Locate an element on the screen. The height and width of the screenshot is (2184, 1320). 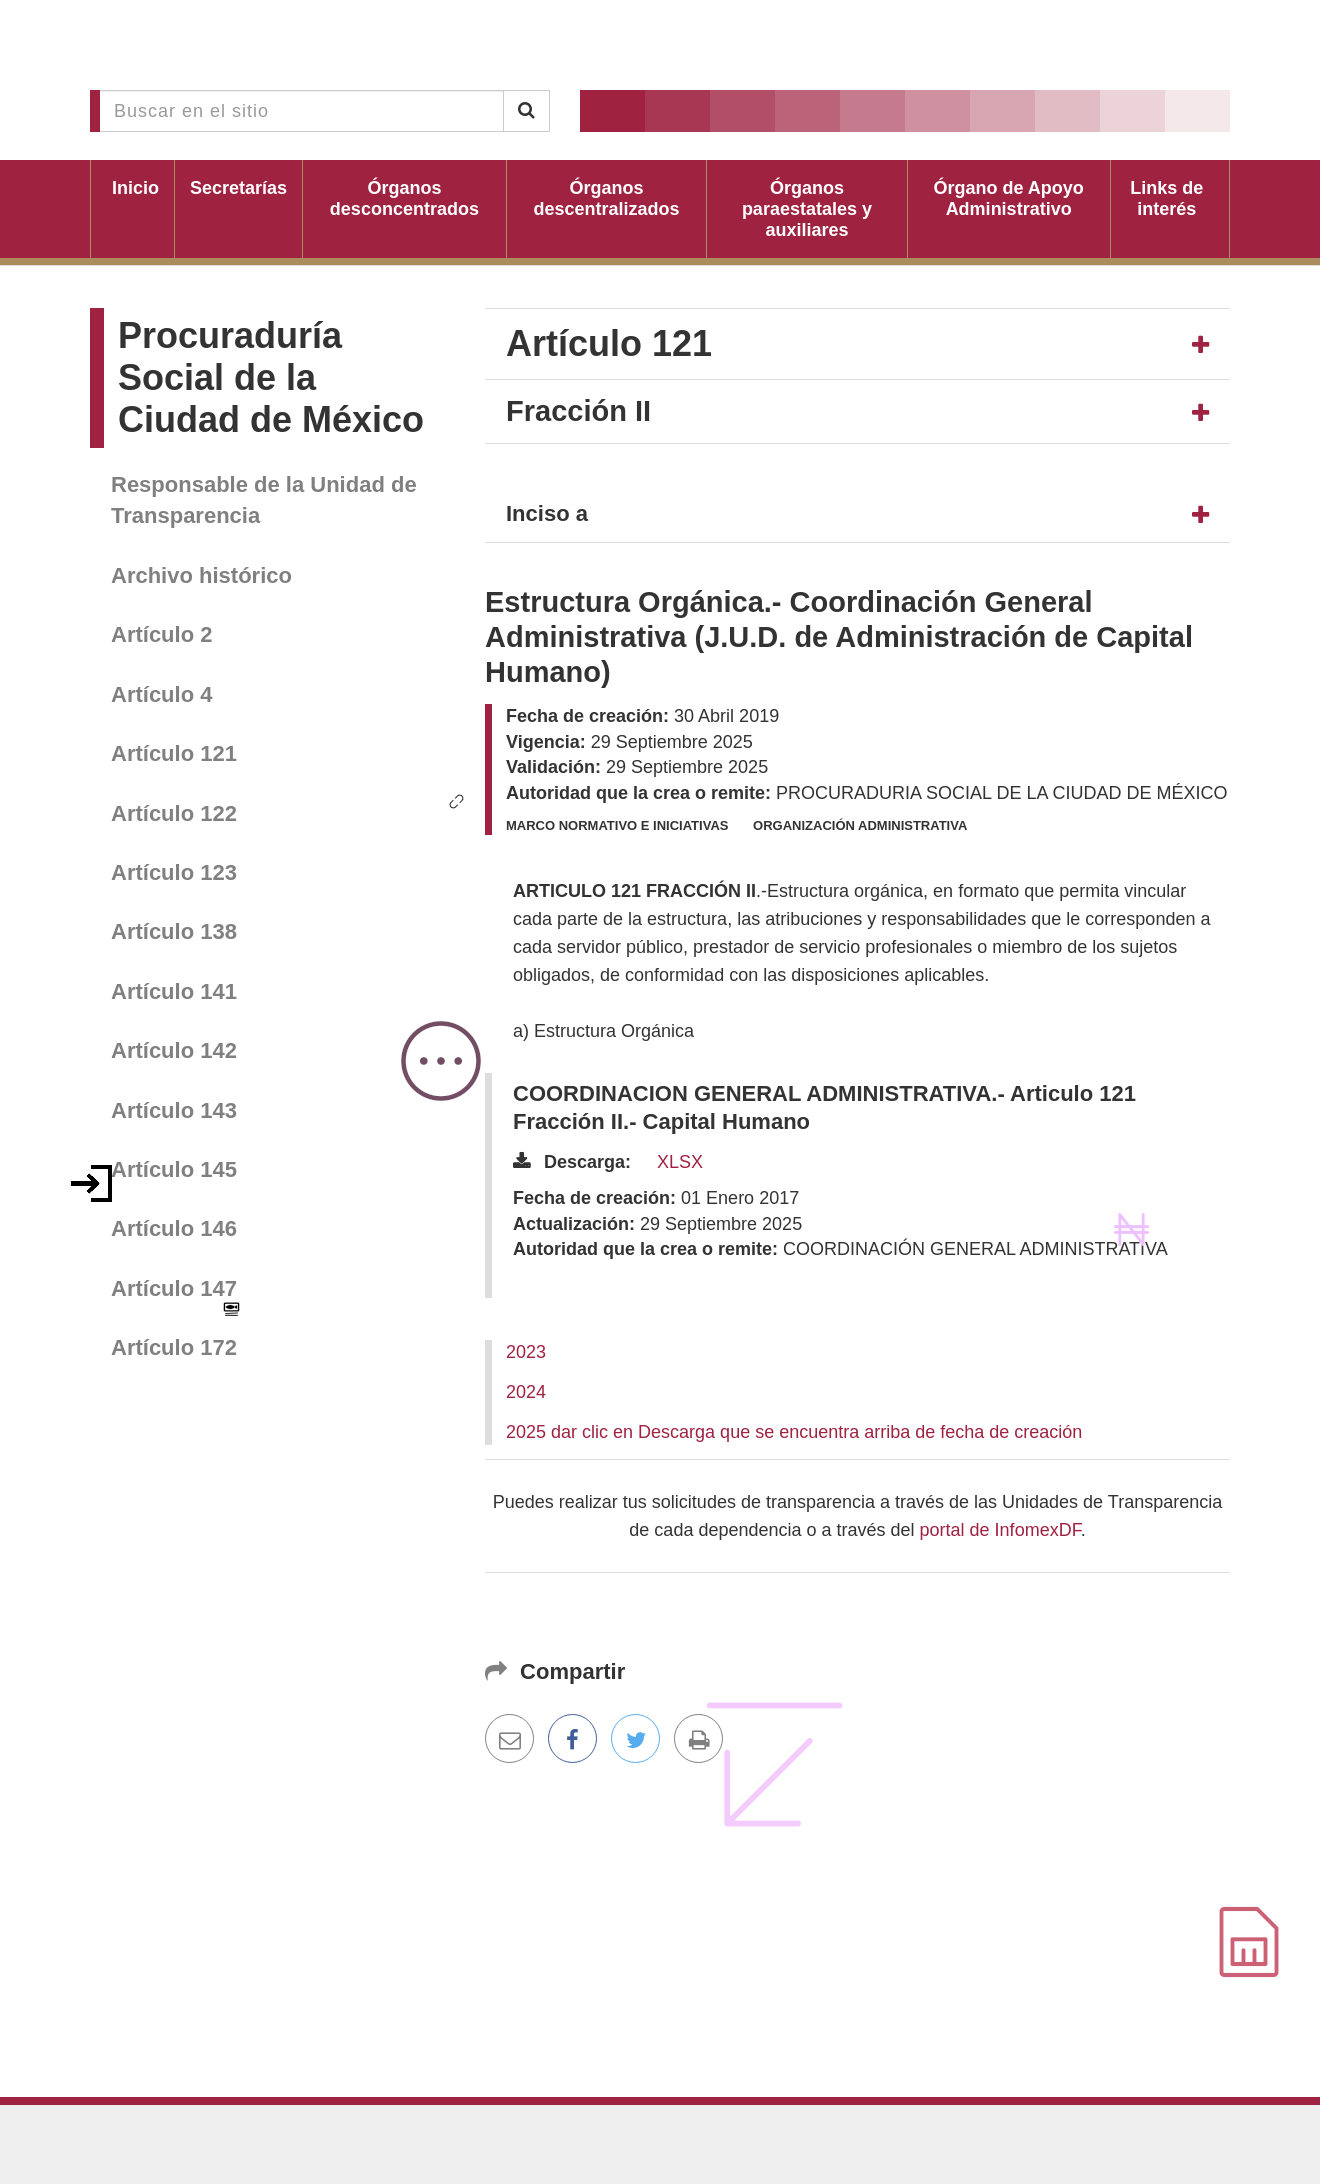
log in to your account is located at coordinates (91, 1183).